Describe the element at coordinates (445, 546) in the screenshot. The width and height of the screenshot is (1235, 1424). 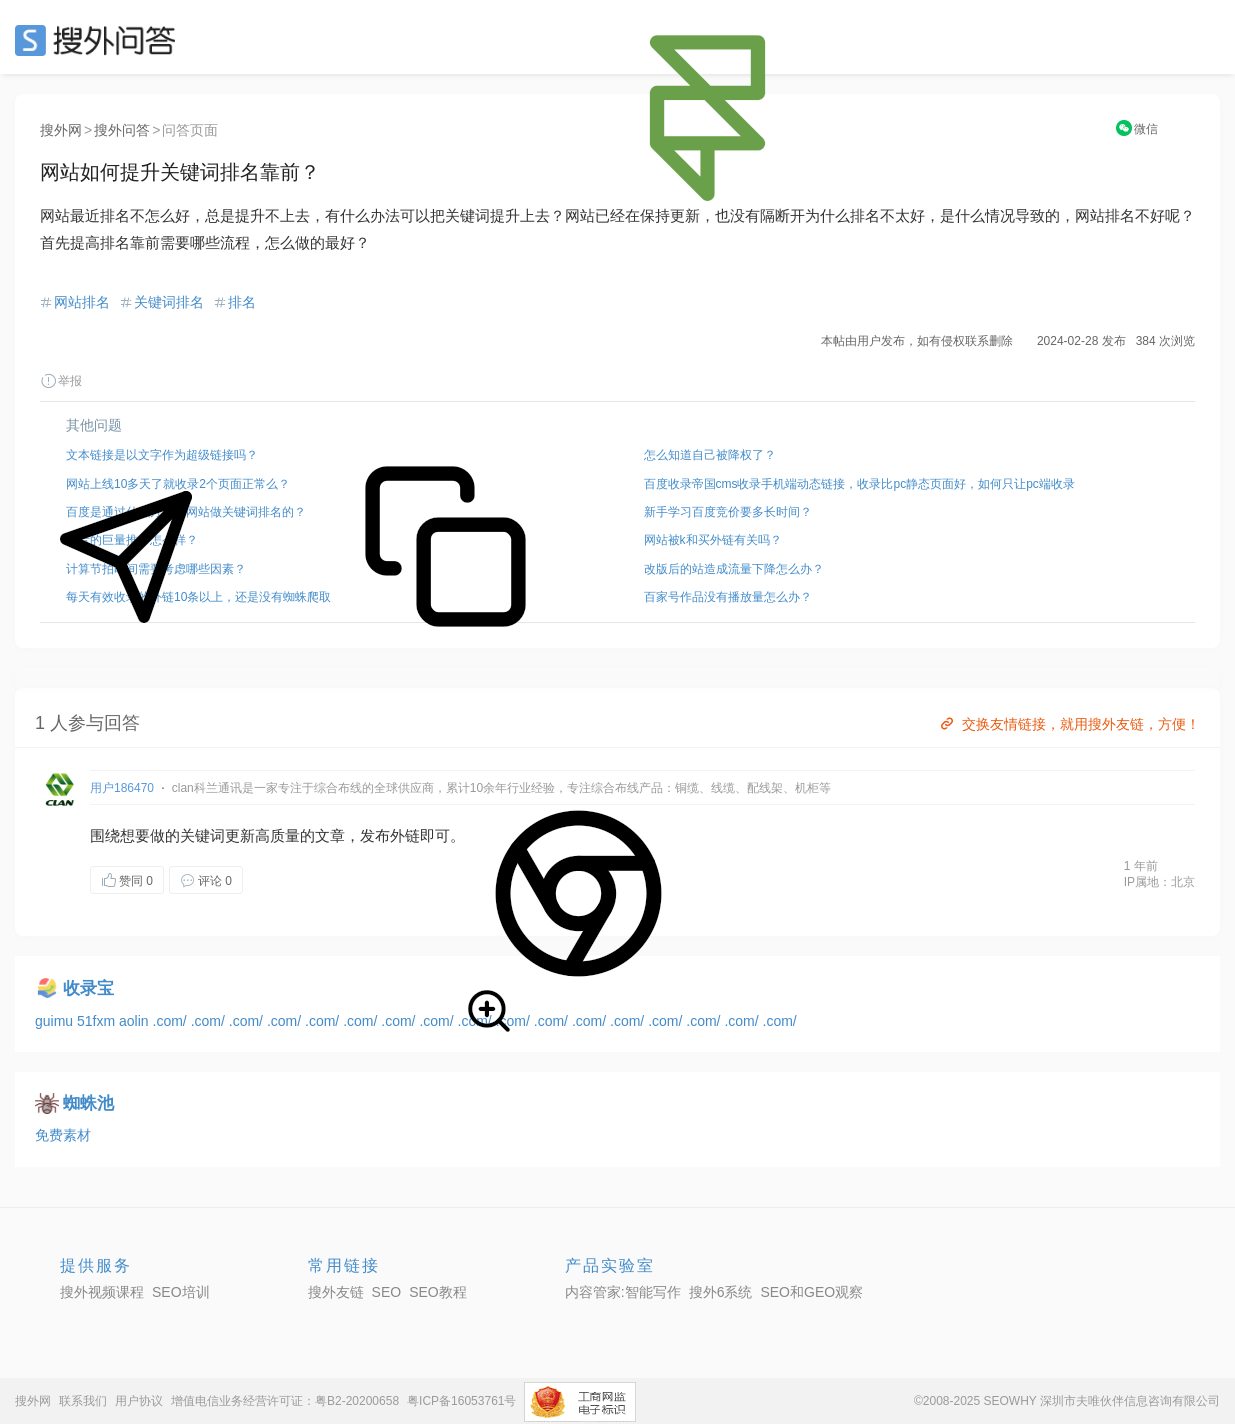
I see `copy to clipboard` at that location.